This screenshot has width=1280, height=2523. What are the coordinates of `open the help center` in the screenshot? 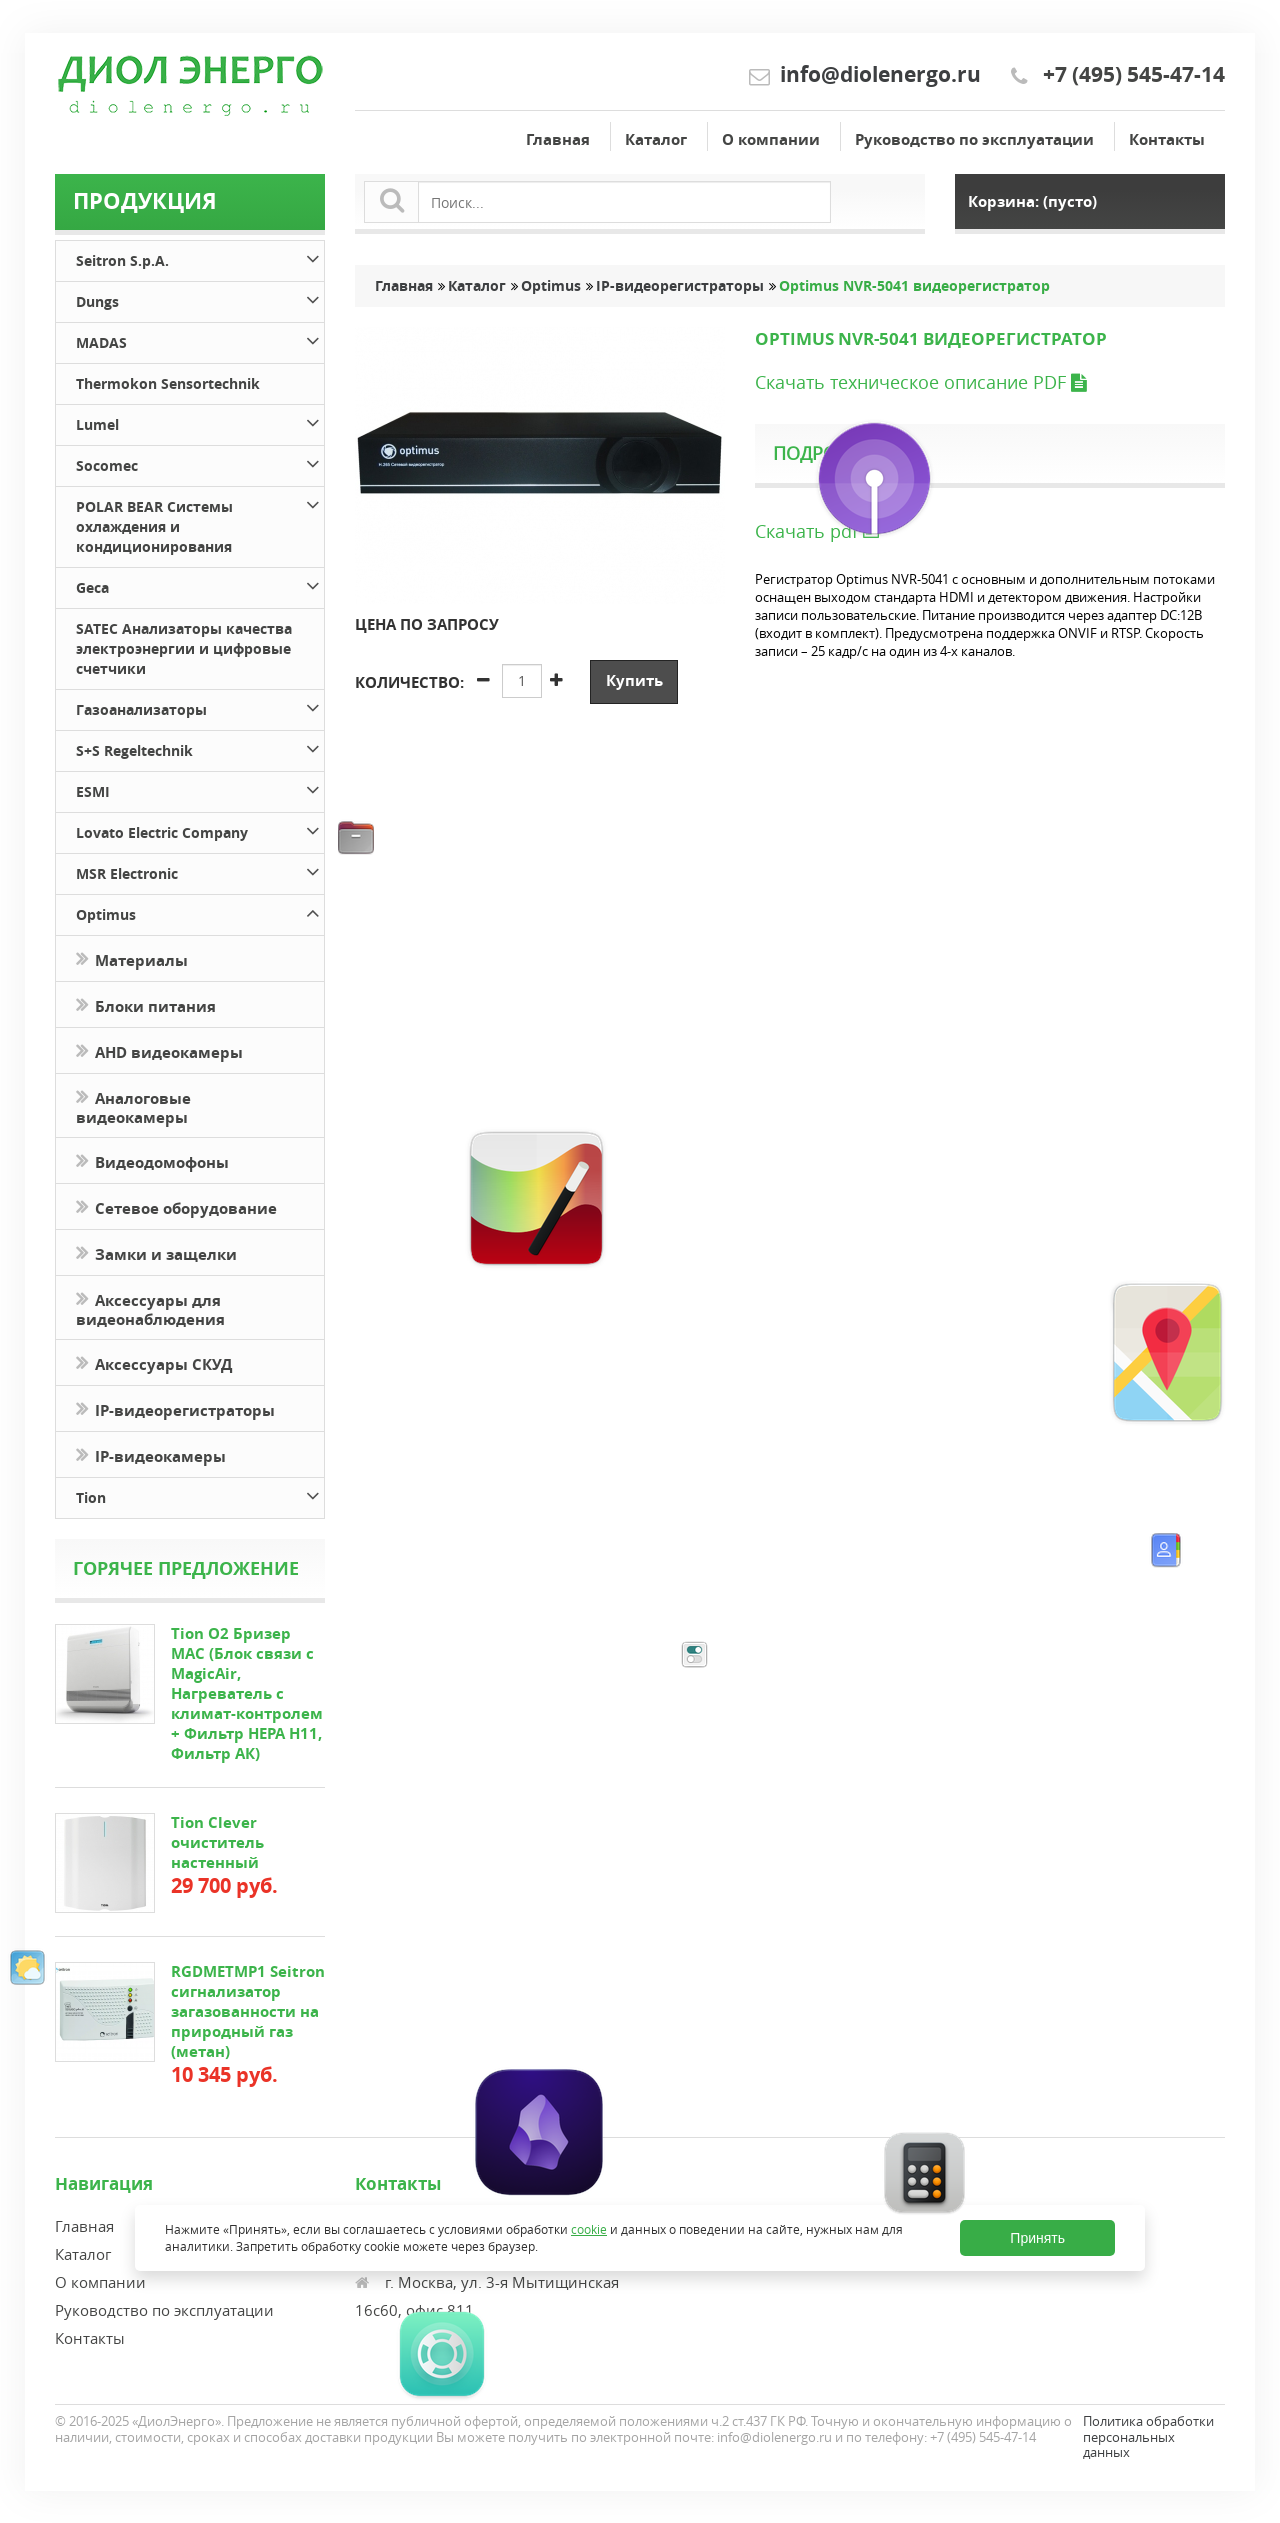 It's located at (442, 2354).